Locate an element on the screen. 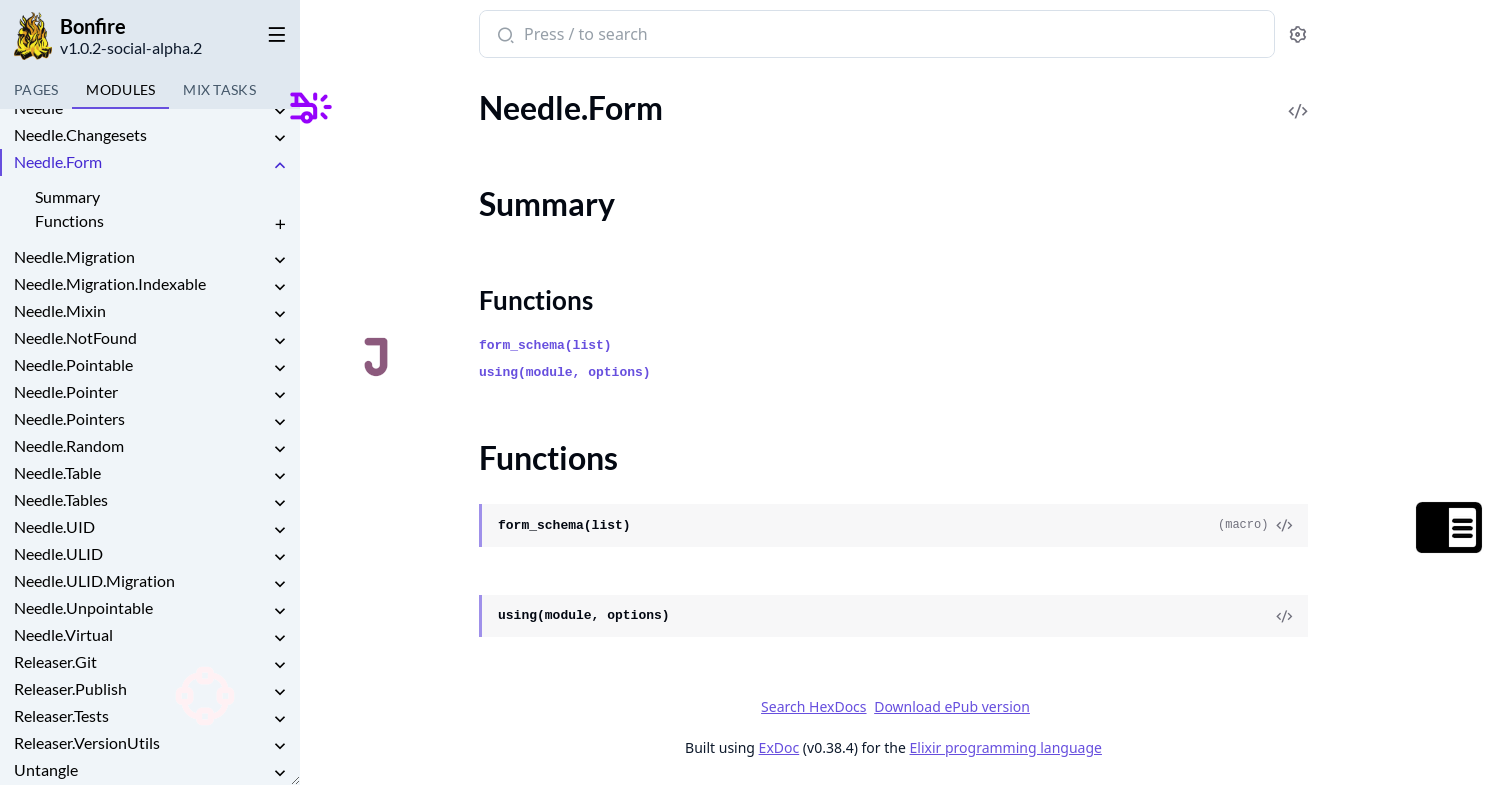 This screenshot has height=785, width=1486. edit vector path anchor points is located at coordinates (205, 696).